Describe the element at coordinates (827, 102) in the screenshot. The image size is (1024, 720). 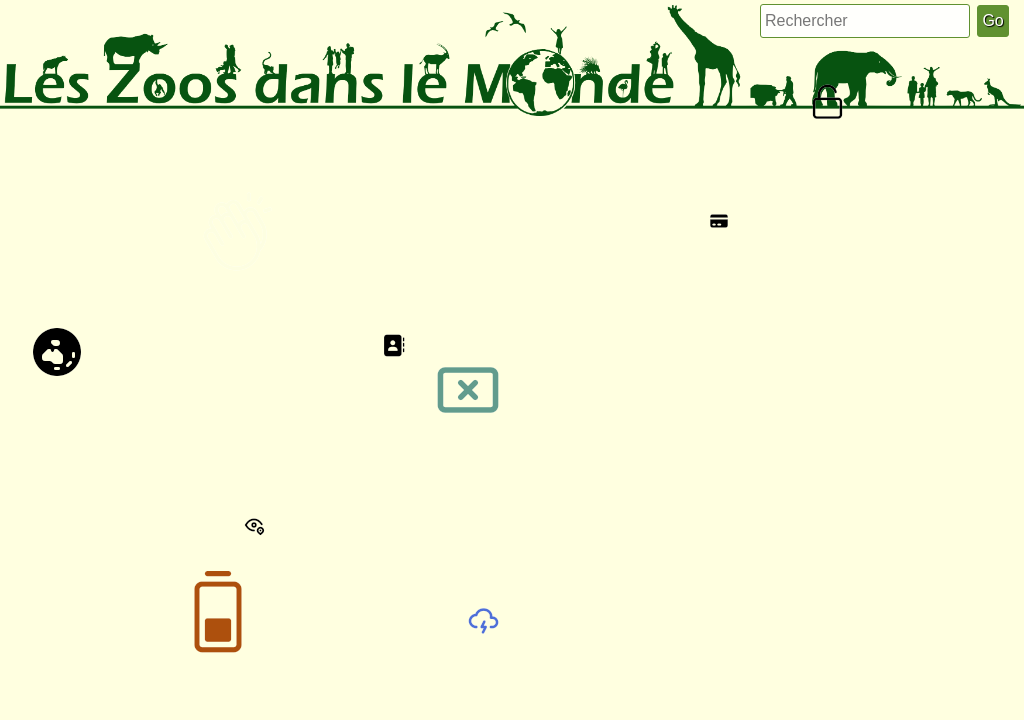
I see `unlock or unsecure an item` at that location.